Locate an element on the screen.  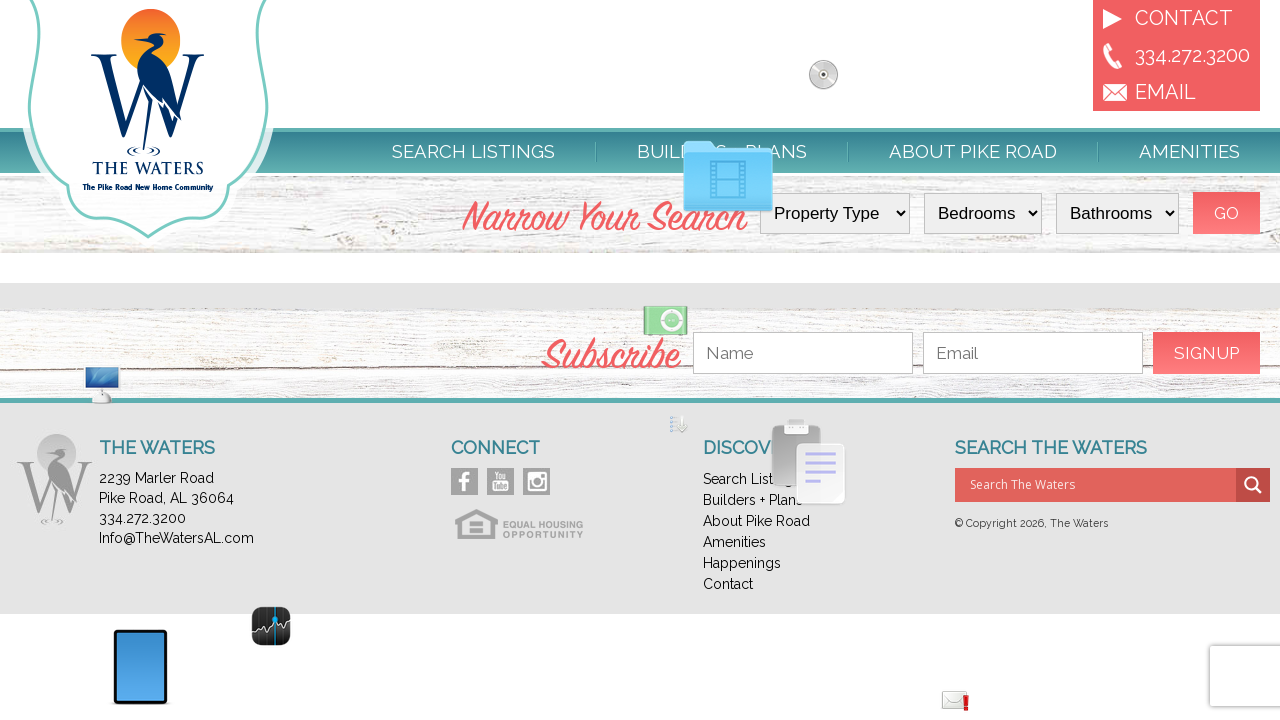
represents an imac g4 device in system settings is located at coordinates (102, 383).